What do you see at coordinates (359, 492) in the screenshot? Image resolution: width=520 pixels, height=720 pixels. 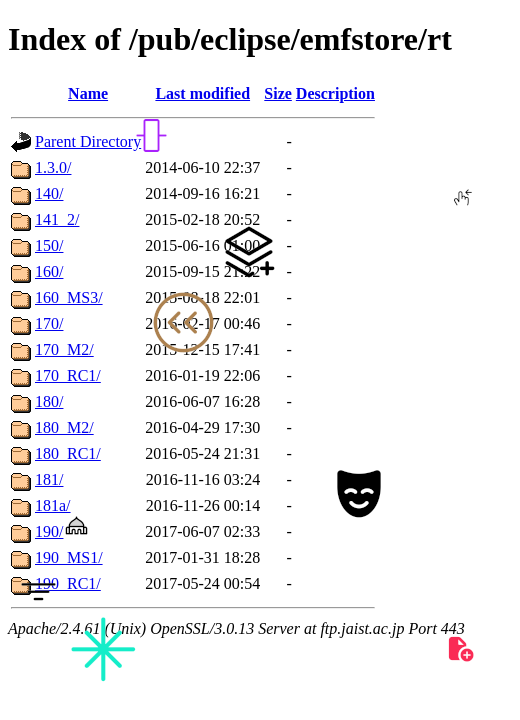 I see `switch to theater or entertainment mode` at bounding box center [359, 492].